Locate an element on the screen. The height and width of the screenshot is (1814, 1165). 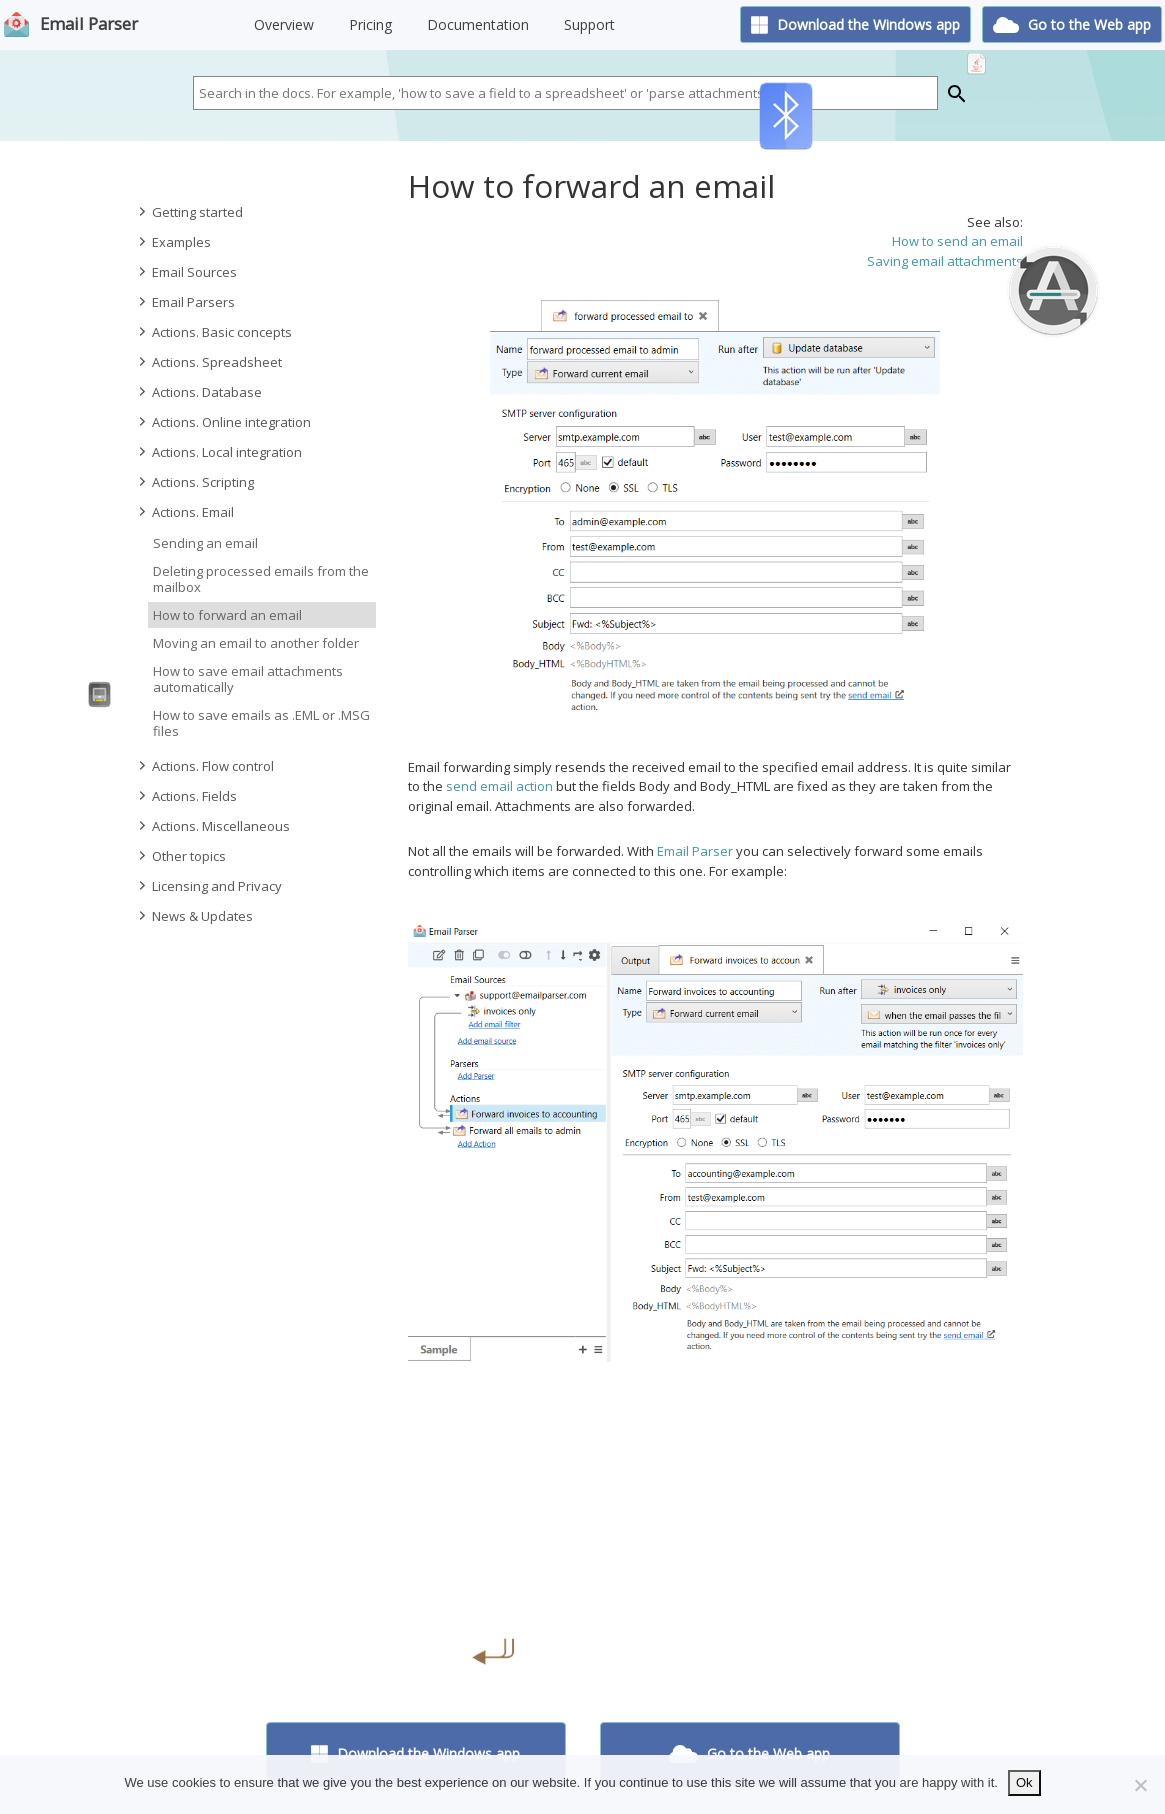
java source code file is located at coordinates (976, 63).